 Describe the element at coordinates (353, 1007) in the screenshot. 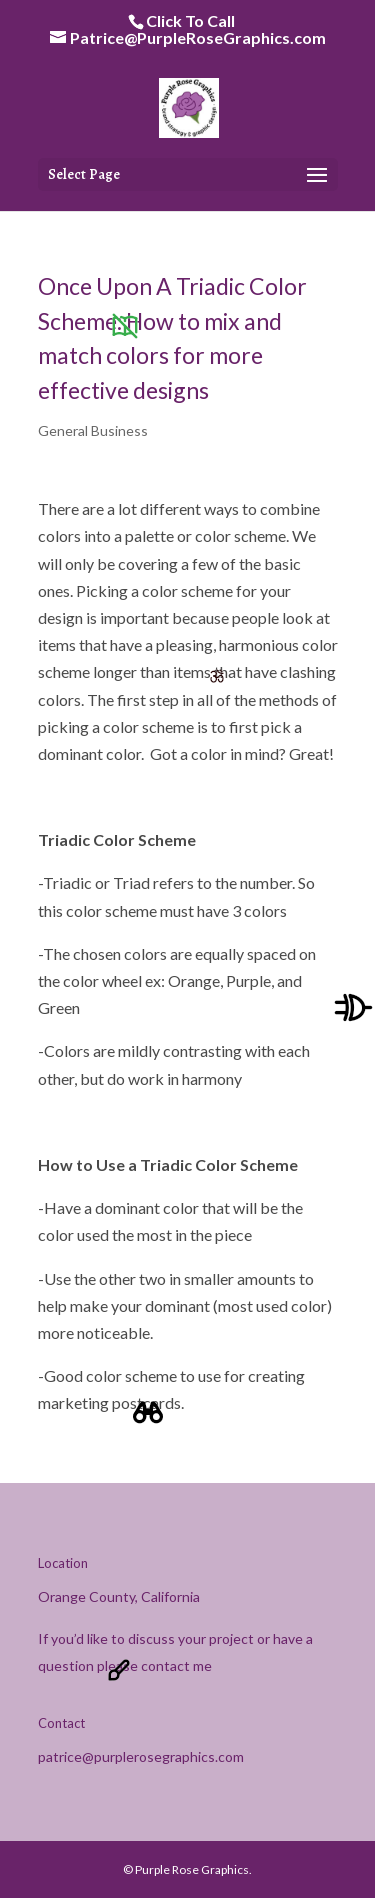

I see `XOR logic gate symbol for circuit diagrams` at that location.